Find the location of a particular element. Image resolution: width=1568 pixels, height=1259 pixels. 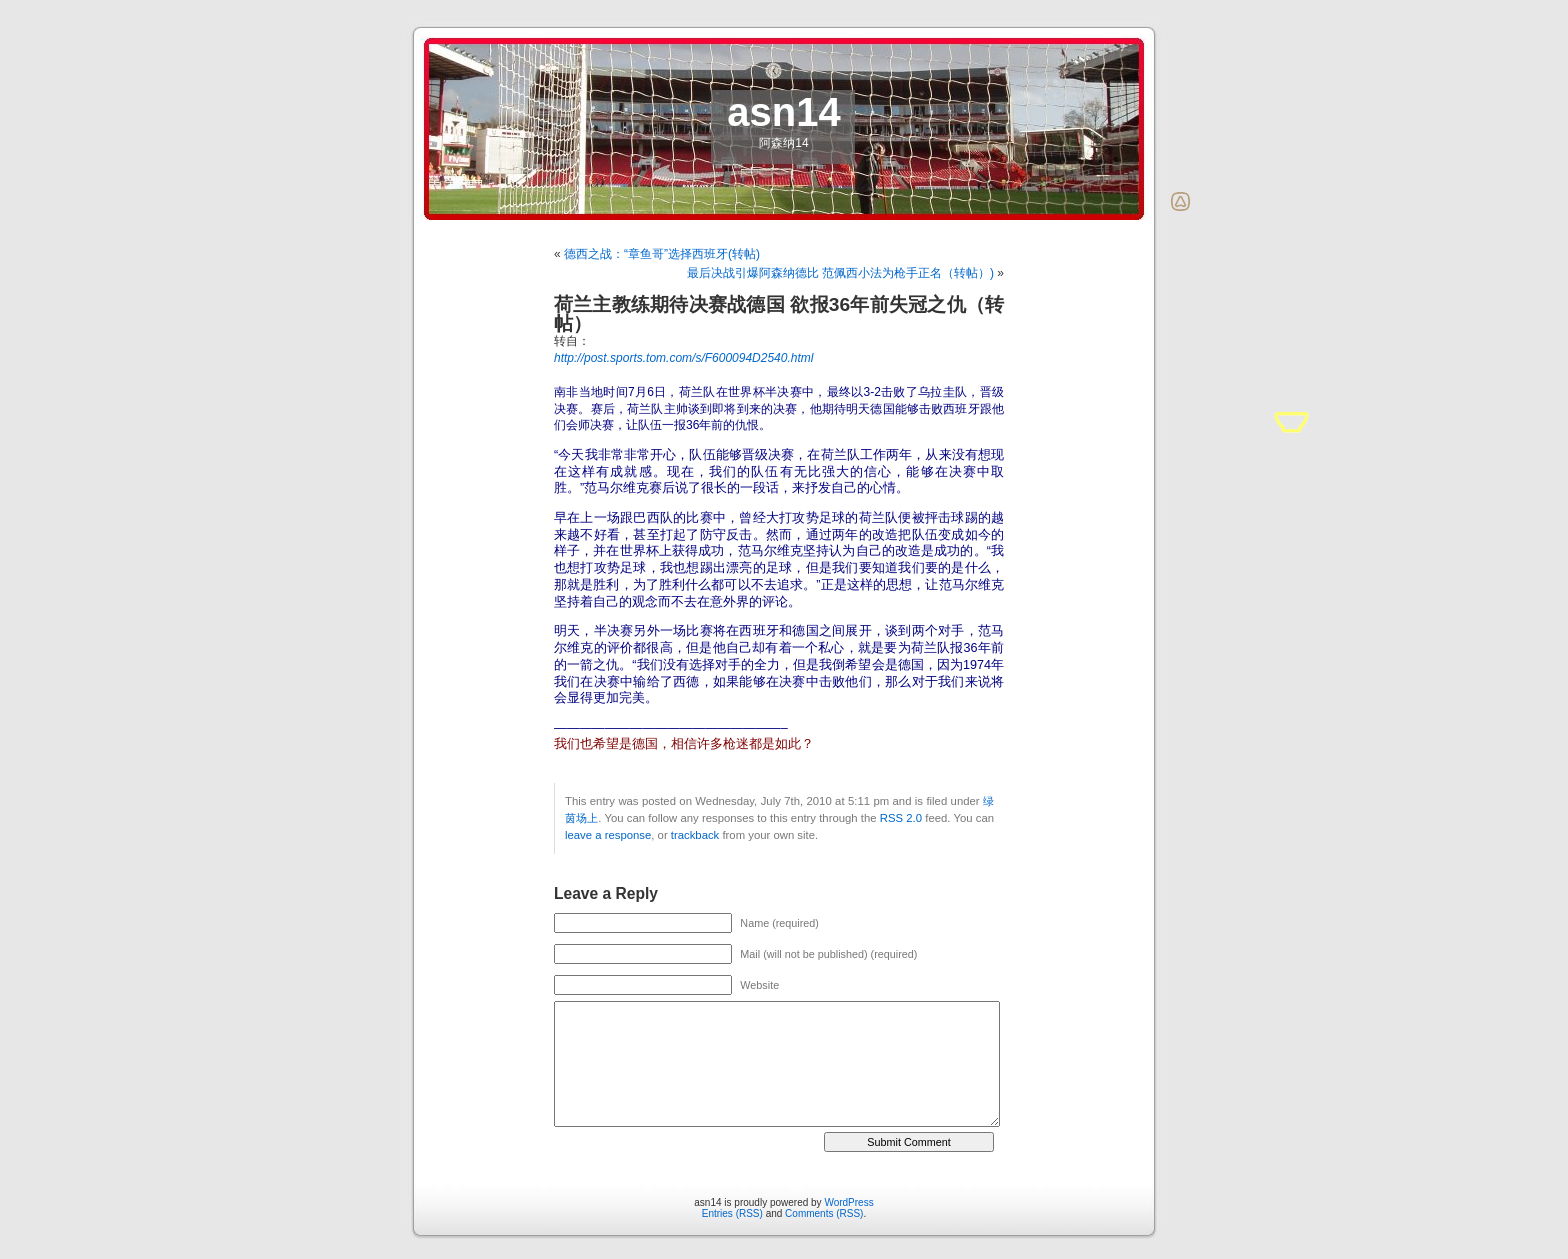

AdonisJS framework logo is located at coordinates (1180, 201).